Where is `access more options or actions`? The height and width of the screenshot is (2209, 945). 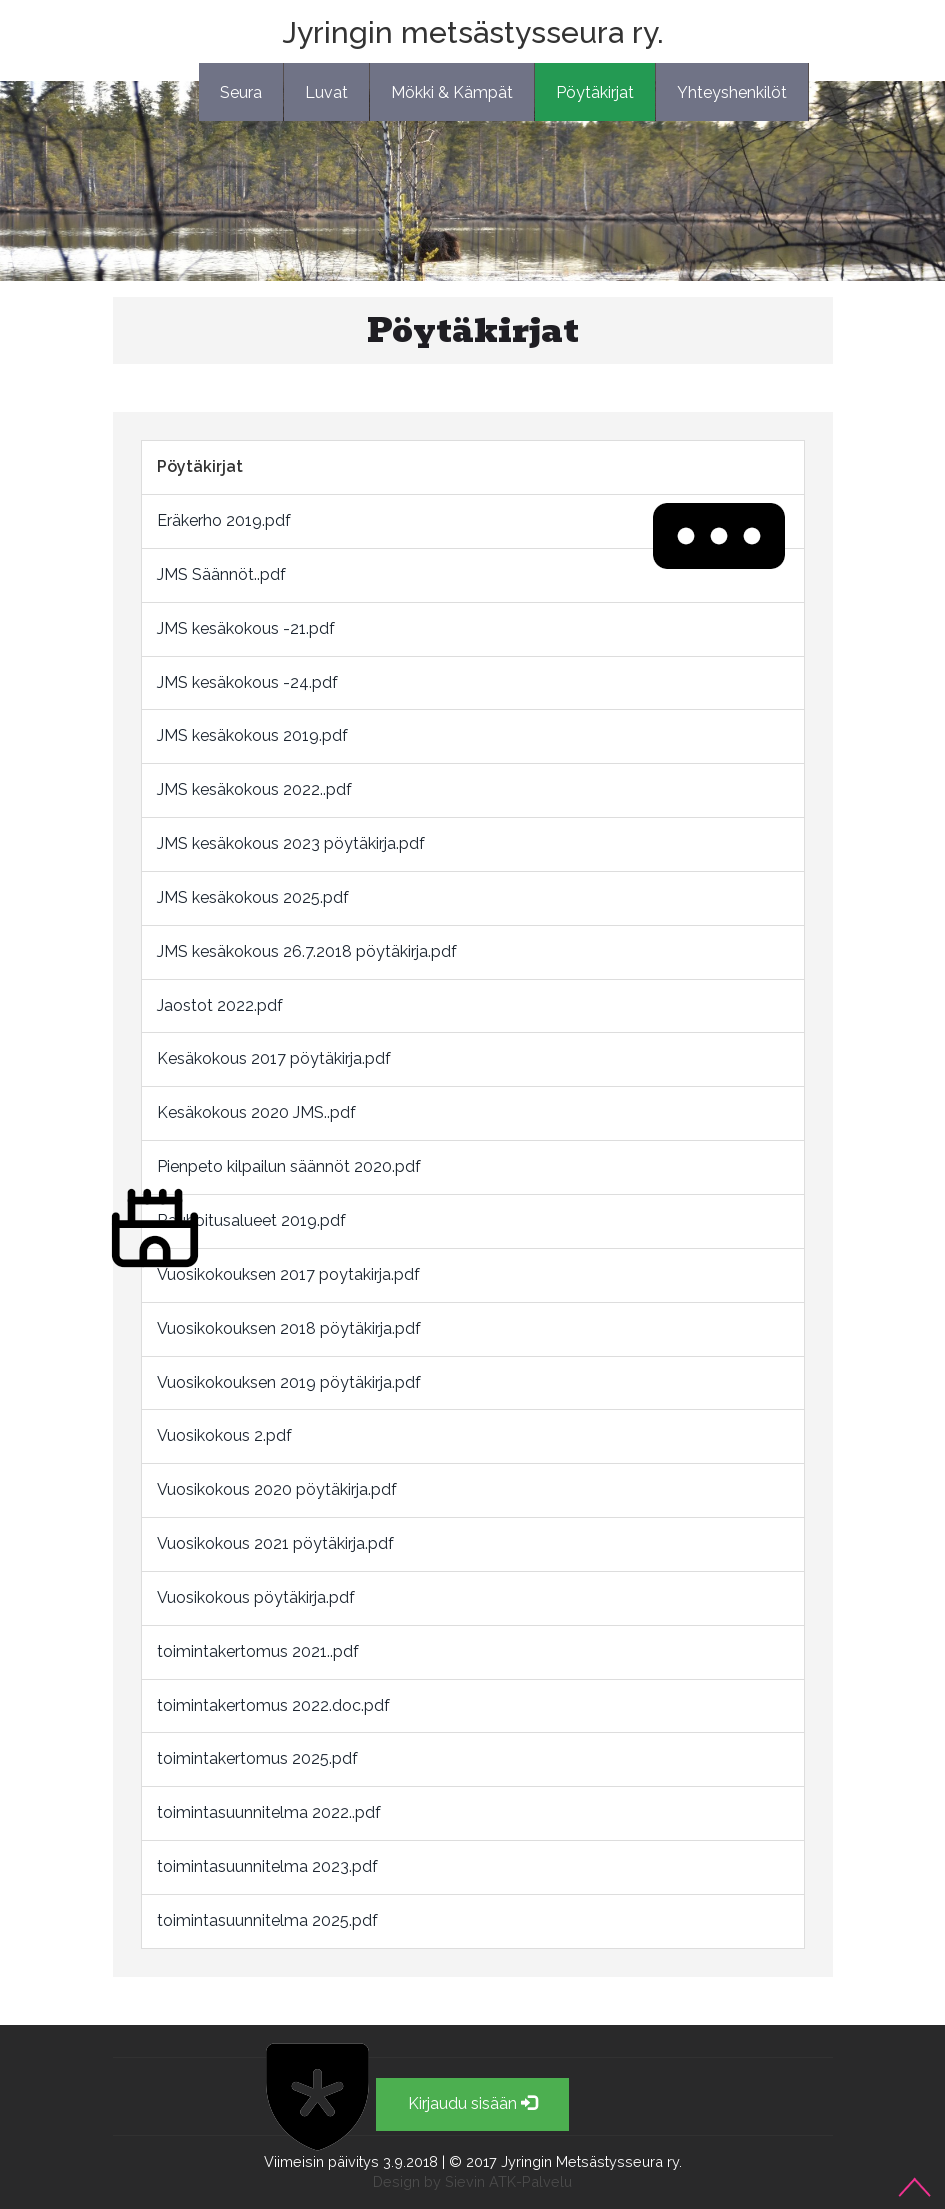 access more options or actions is located at coordinates (719, 536).